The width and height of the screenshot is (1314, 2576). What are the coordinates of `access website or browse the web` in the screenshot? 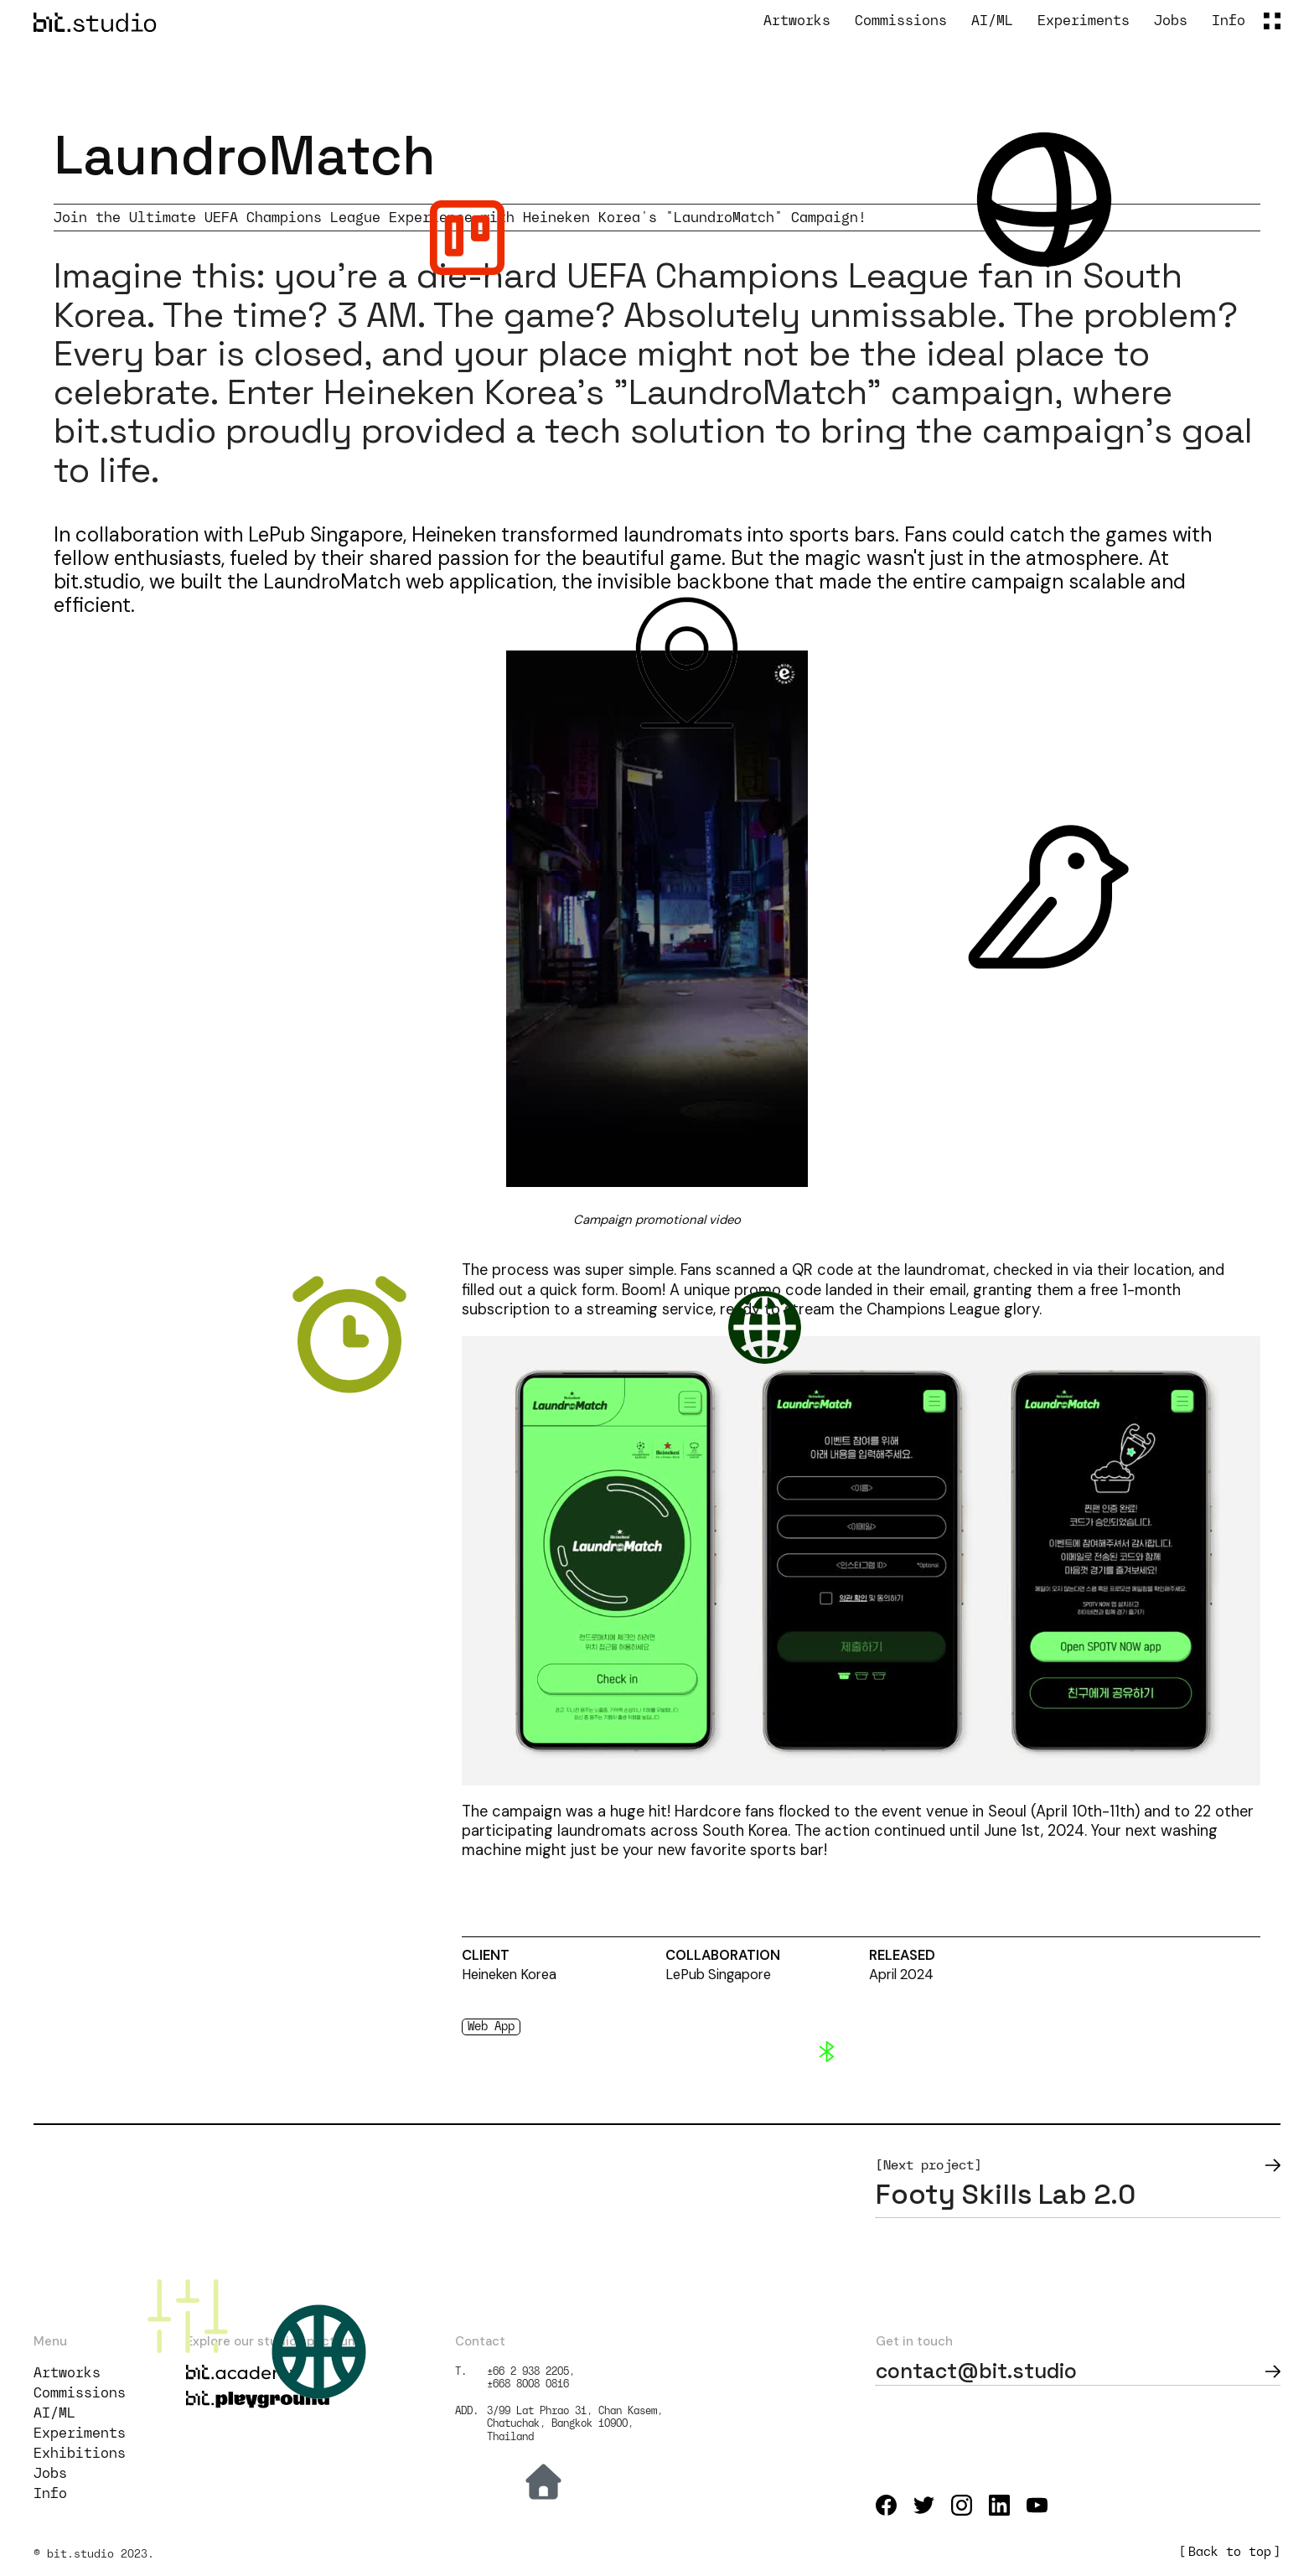 It's located at (764, 1327).